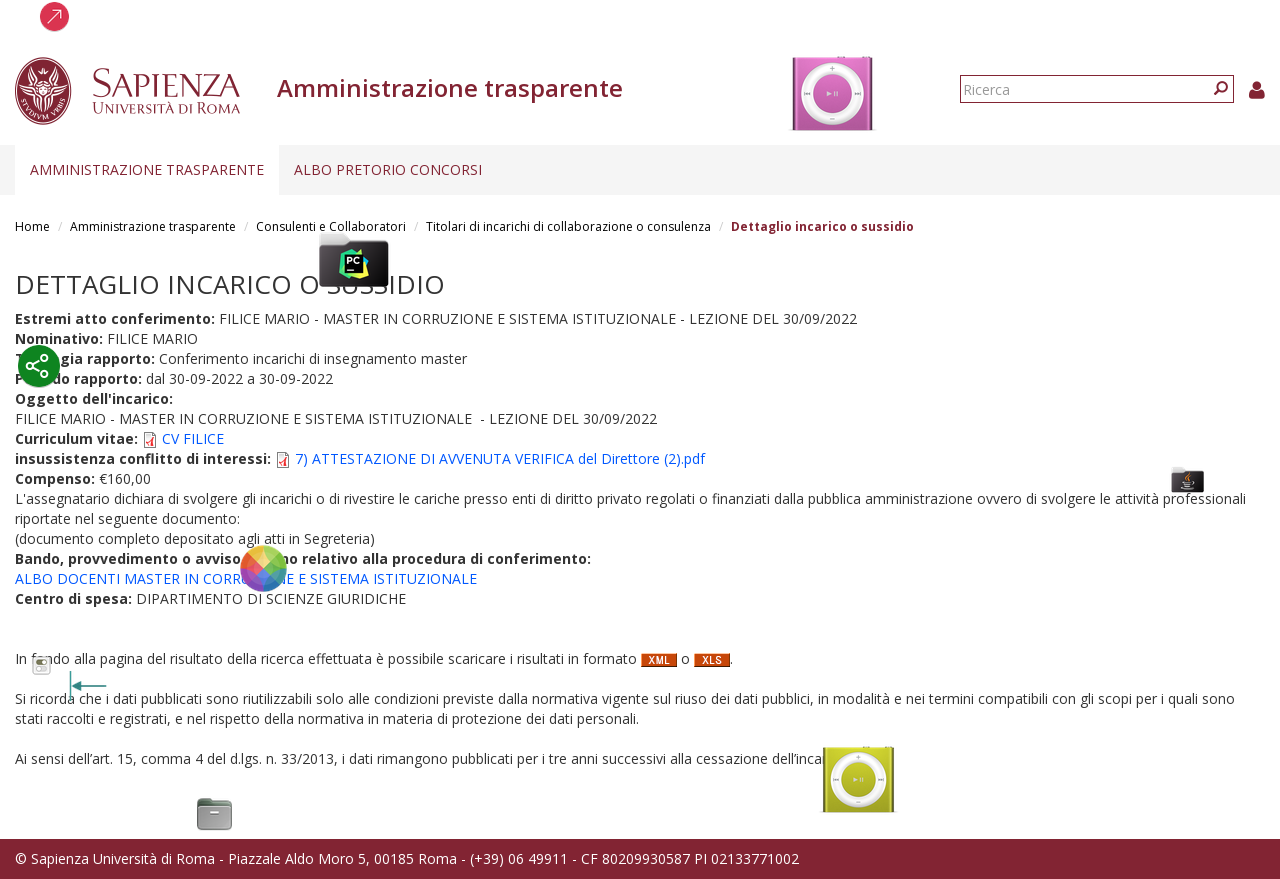 The image size is (1280, 879). Describe the element at coordinates (54, 16) in the screenshot. I see `indicates a symbolic link or shortcut to another file` at that location.